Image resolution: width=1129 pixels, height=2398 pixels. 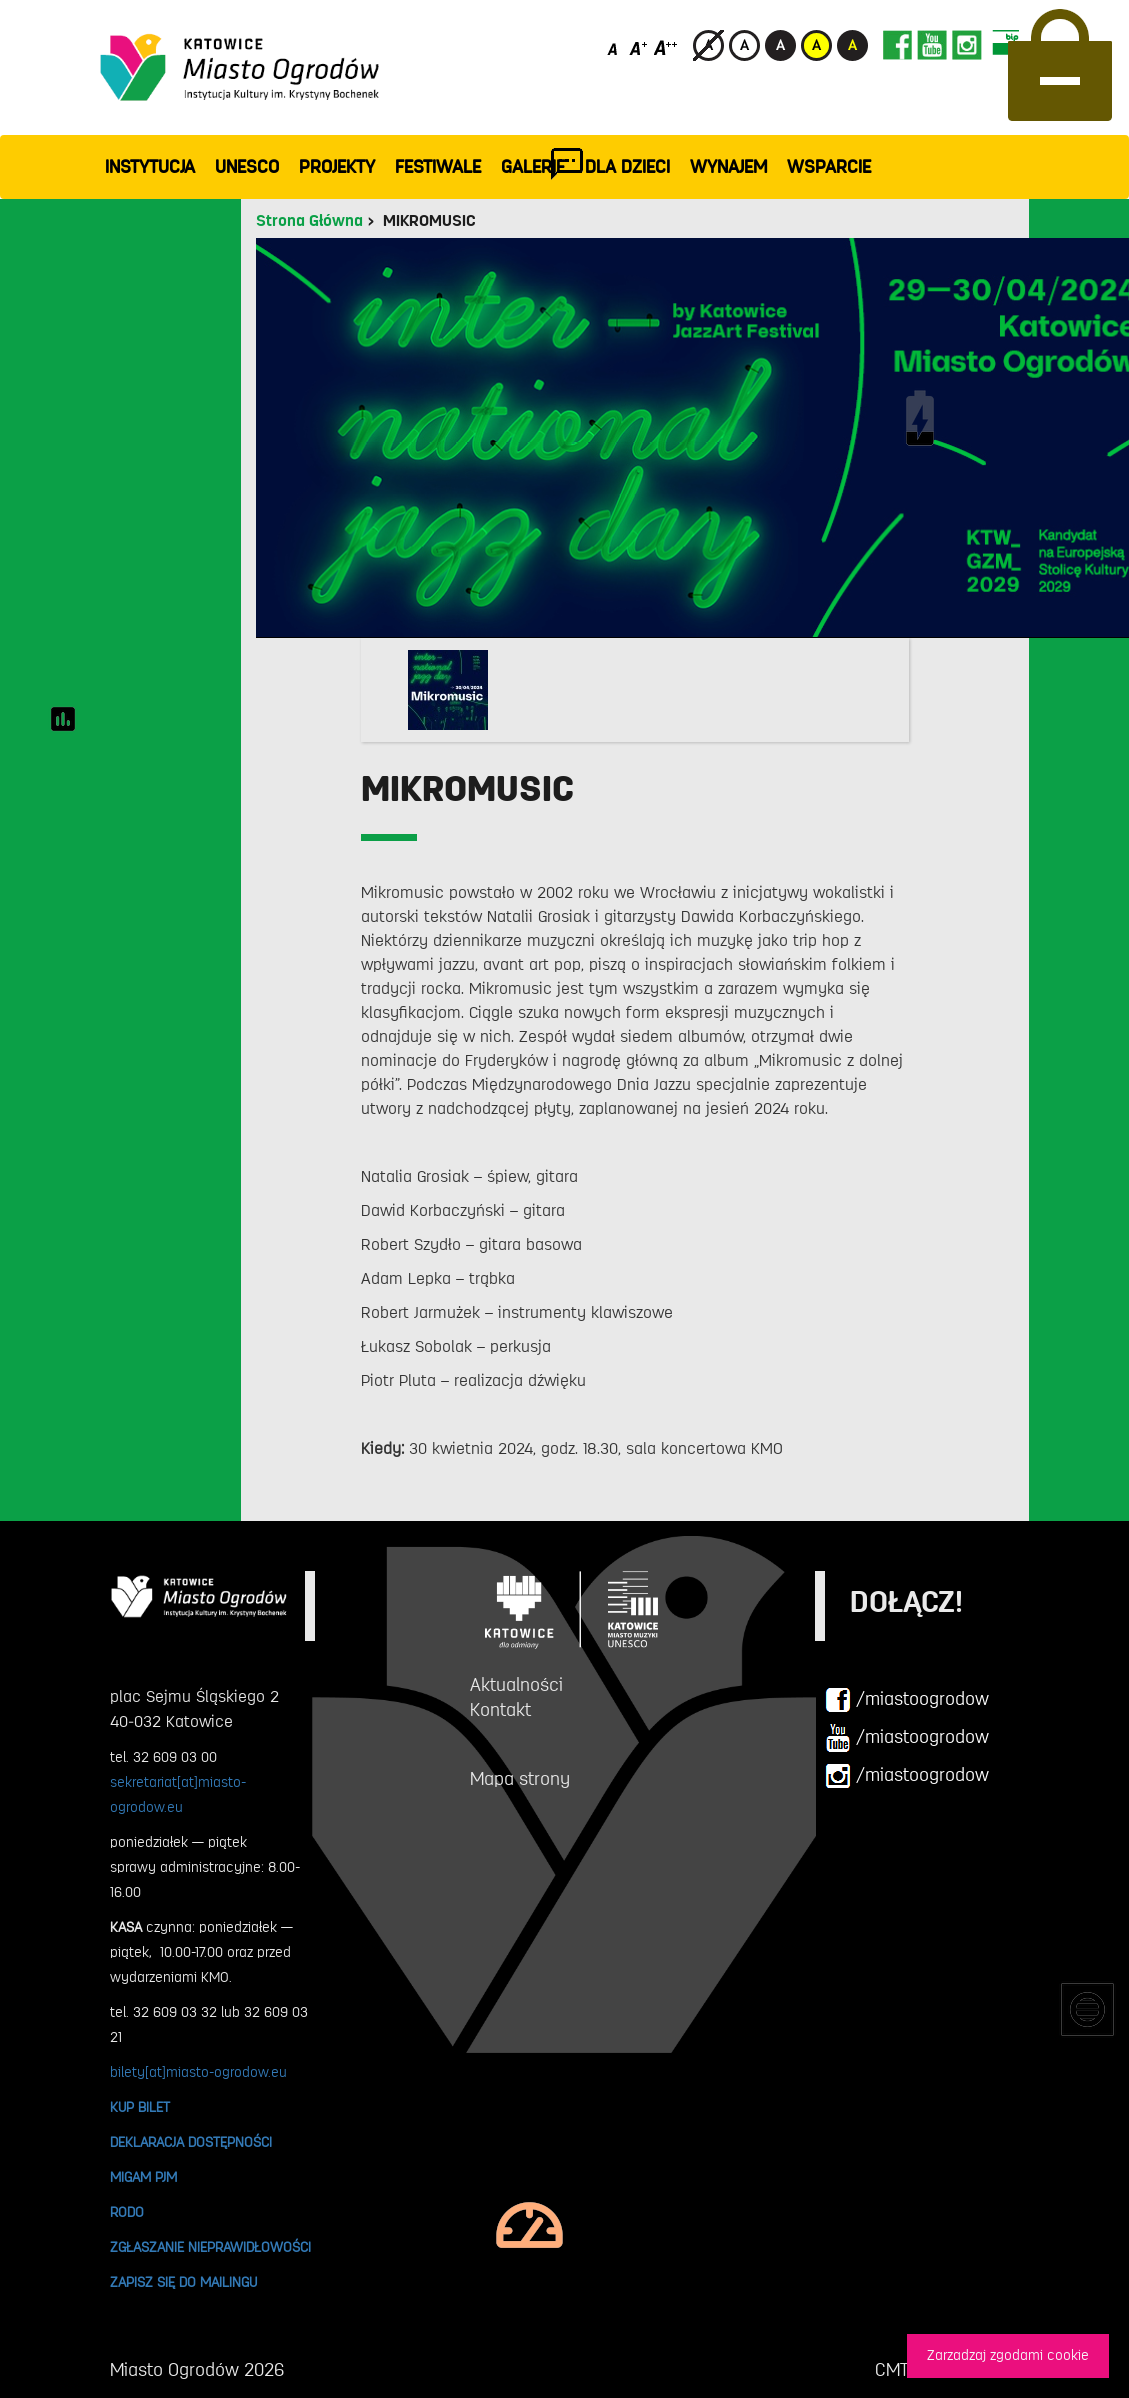 What do you see at coordinates (1087, 2009) in the screenshot?
I see `access heating, ventilation, and air conditioning controls` at bounding box center [1087, 2009].